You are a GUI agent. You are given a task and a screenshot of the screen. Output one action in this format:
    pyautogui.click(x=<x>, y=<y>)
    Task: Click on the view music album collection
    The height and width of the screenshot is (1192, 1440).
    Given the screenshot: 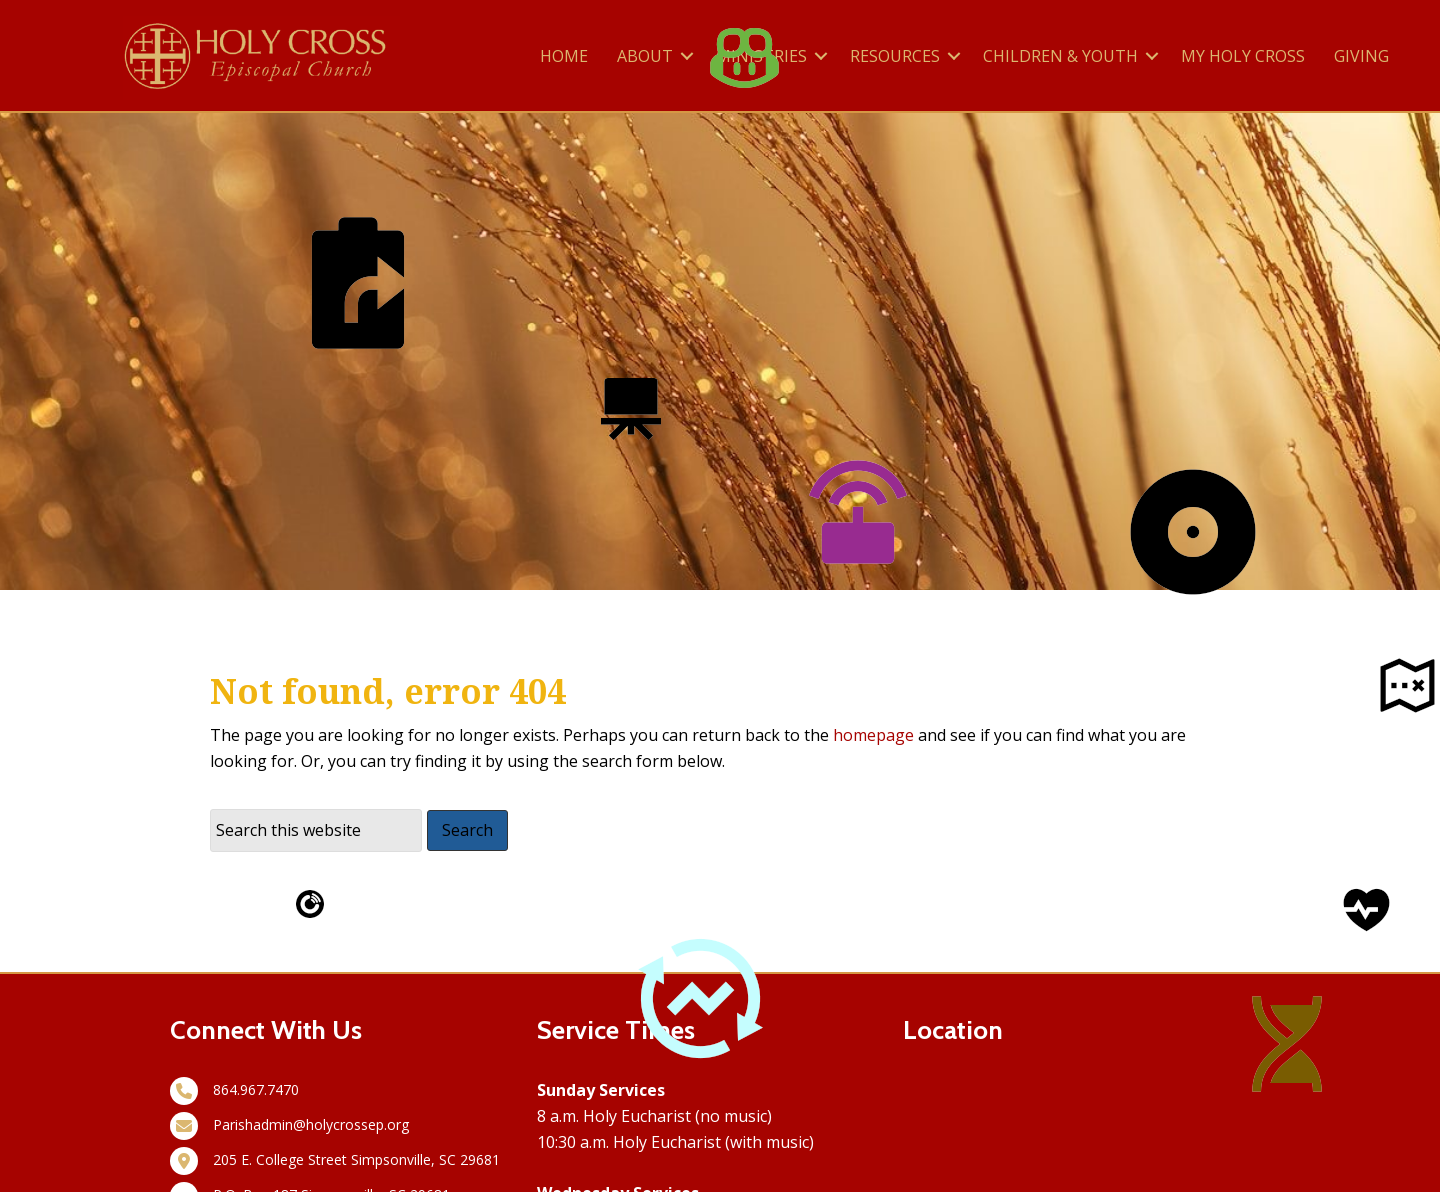 What is the action you would take?
    pyautogui.click(x=1193, y=532)
    